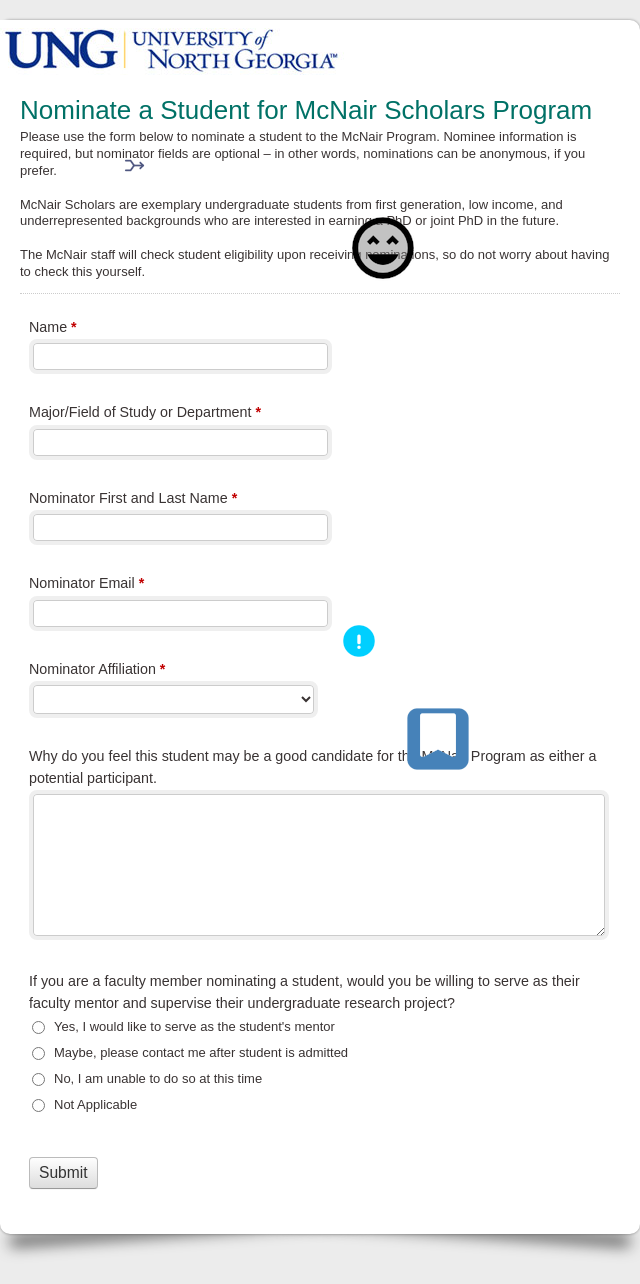  Describe the element at coordinates (359, 641) in the screenshot. I see `indicates a warning or alert requiring attention` at that location.